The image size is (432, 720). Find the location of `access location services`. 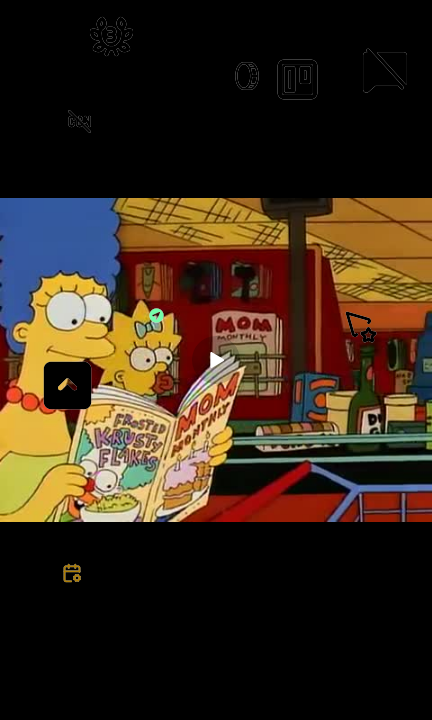

access location services is located at coordinates (156, 315).